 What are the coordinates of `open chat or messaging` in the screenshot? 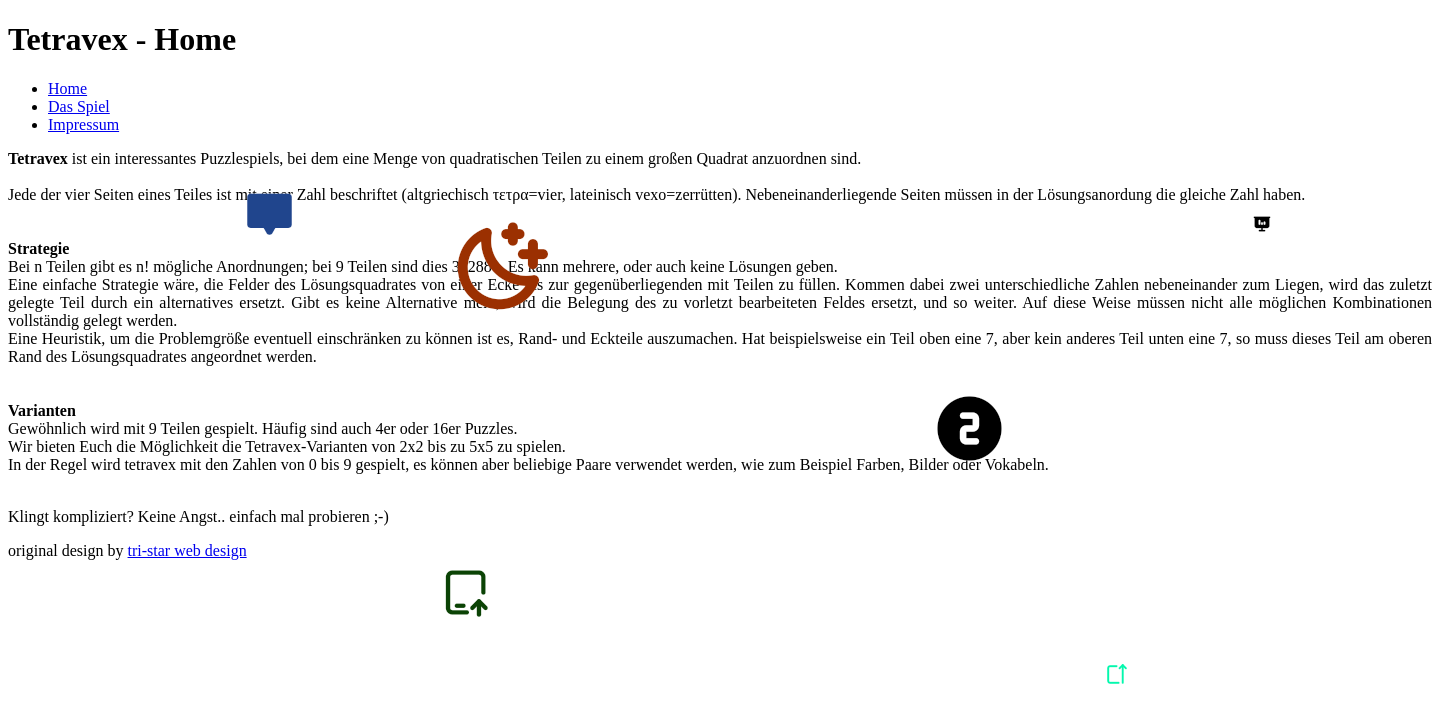 It's located at (269, 212).